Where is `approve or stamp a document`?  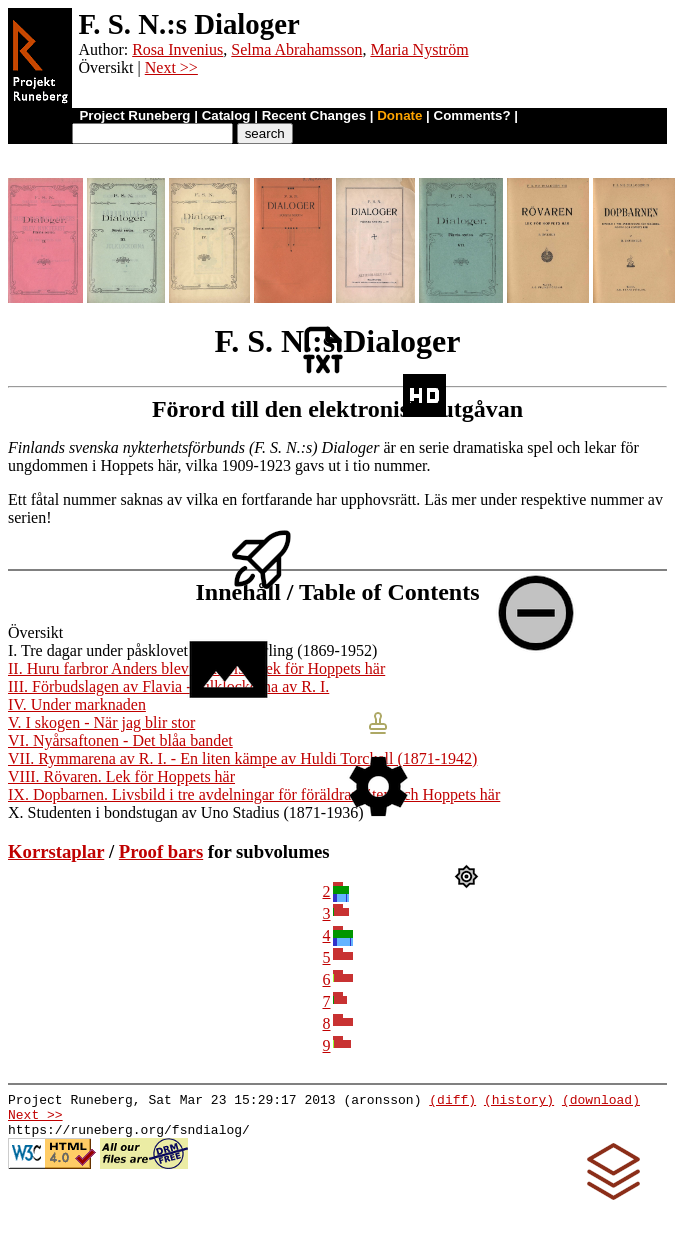
approve or stamp a document is located at coordinates (378, 723).